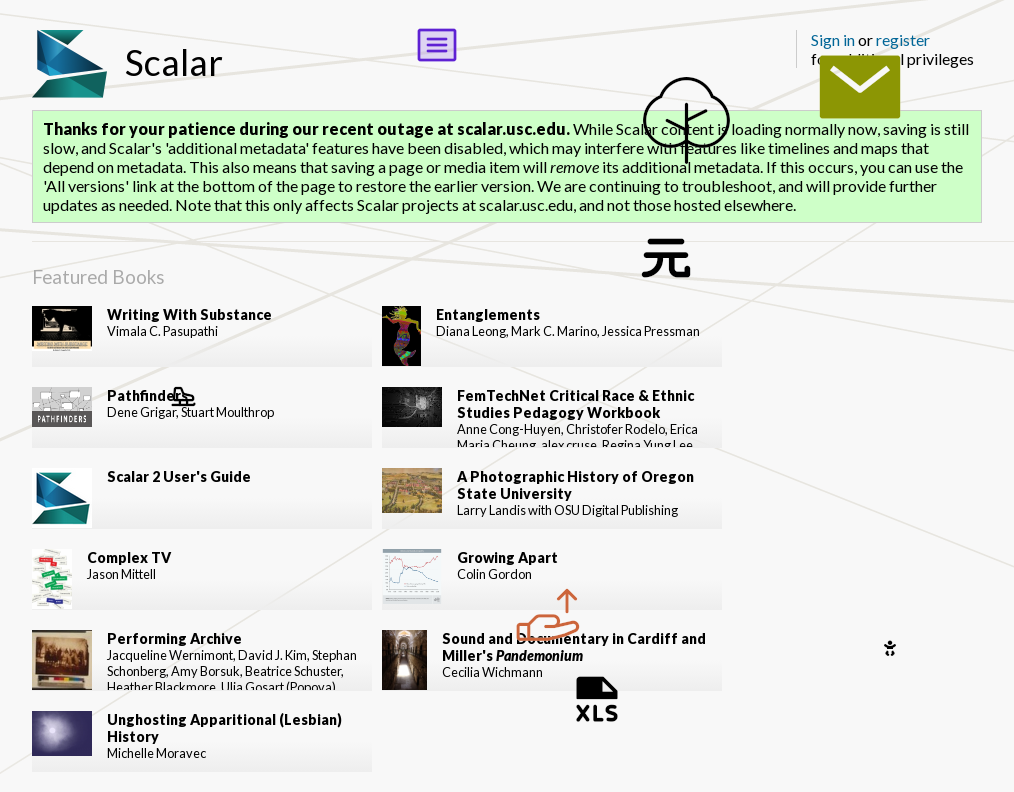 Image resolution: width=1014 pixels, height=792 pixels. I want to click on view article or document content, so click(437, 45).